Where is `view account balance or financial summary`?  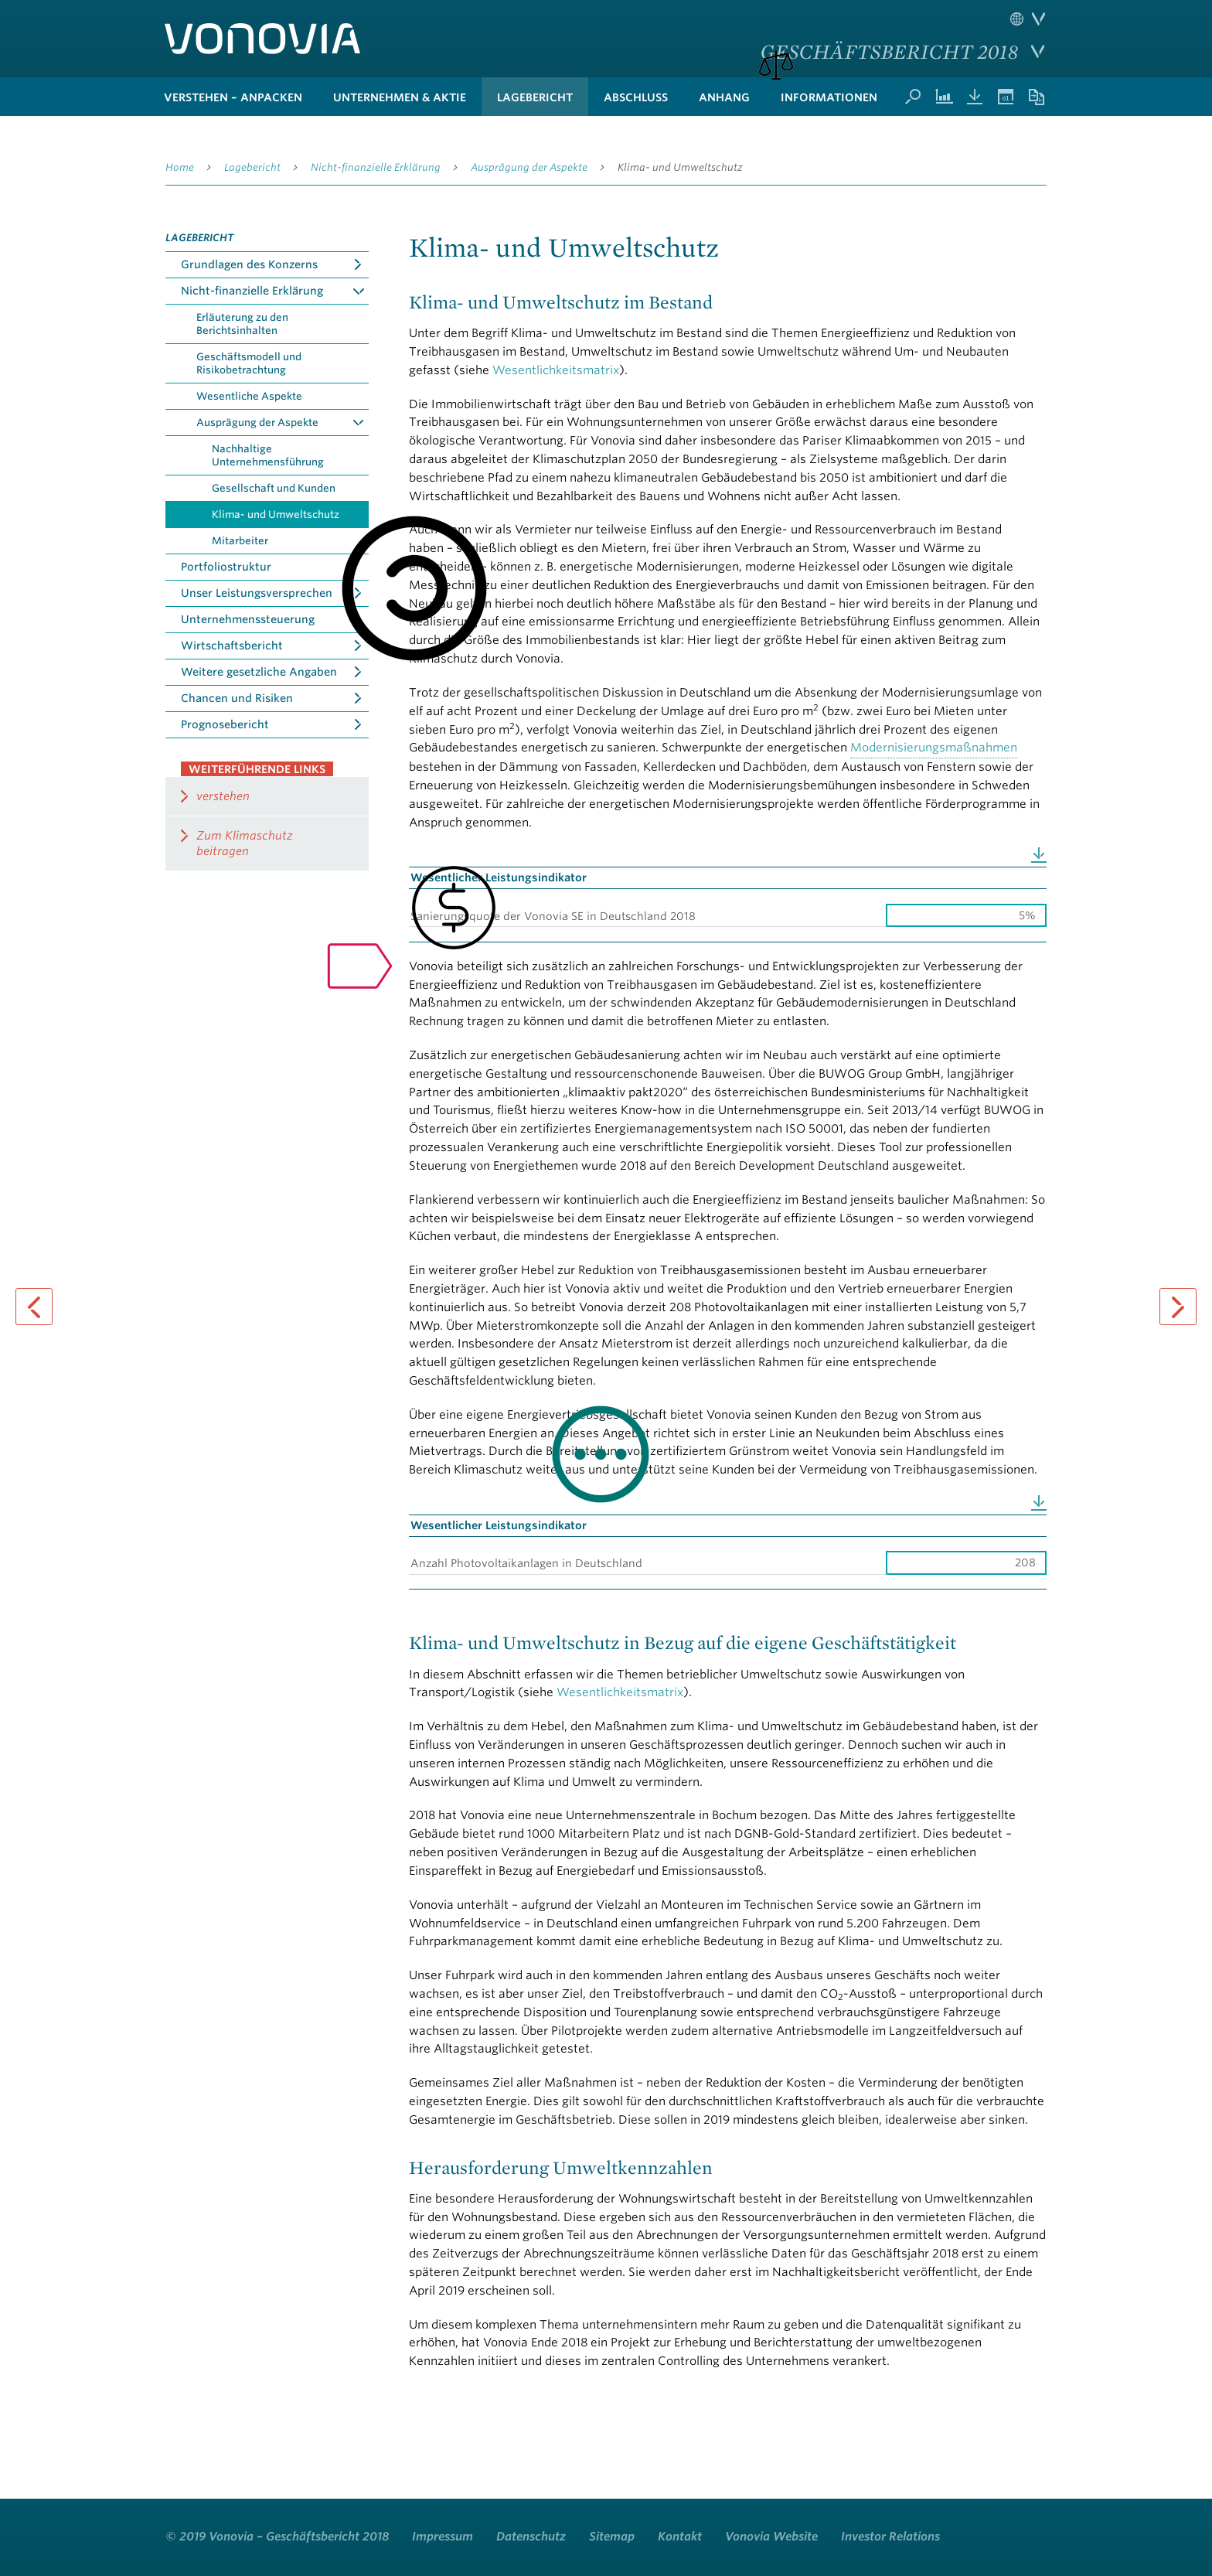
view account balance or financial summary is located at coordinates (454, 908).